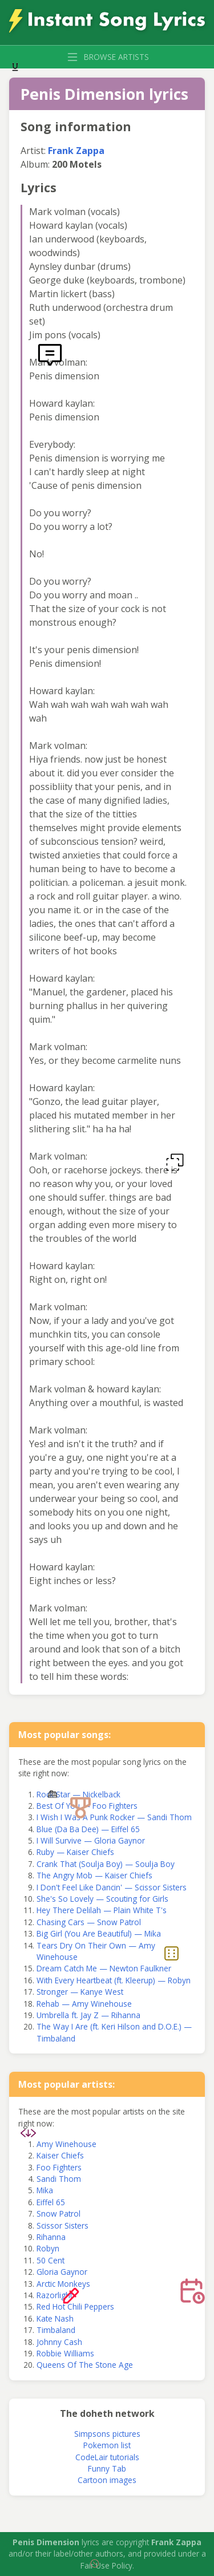 This screenshot has height=2576, width=214. What do you see at coordinates (191, 2290) in the screenshot?
I see `schedule an event with a specific time` at bounding box center [191, 2290].